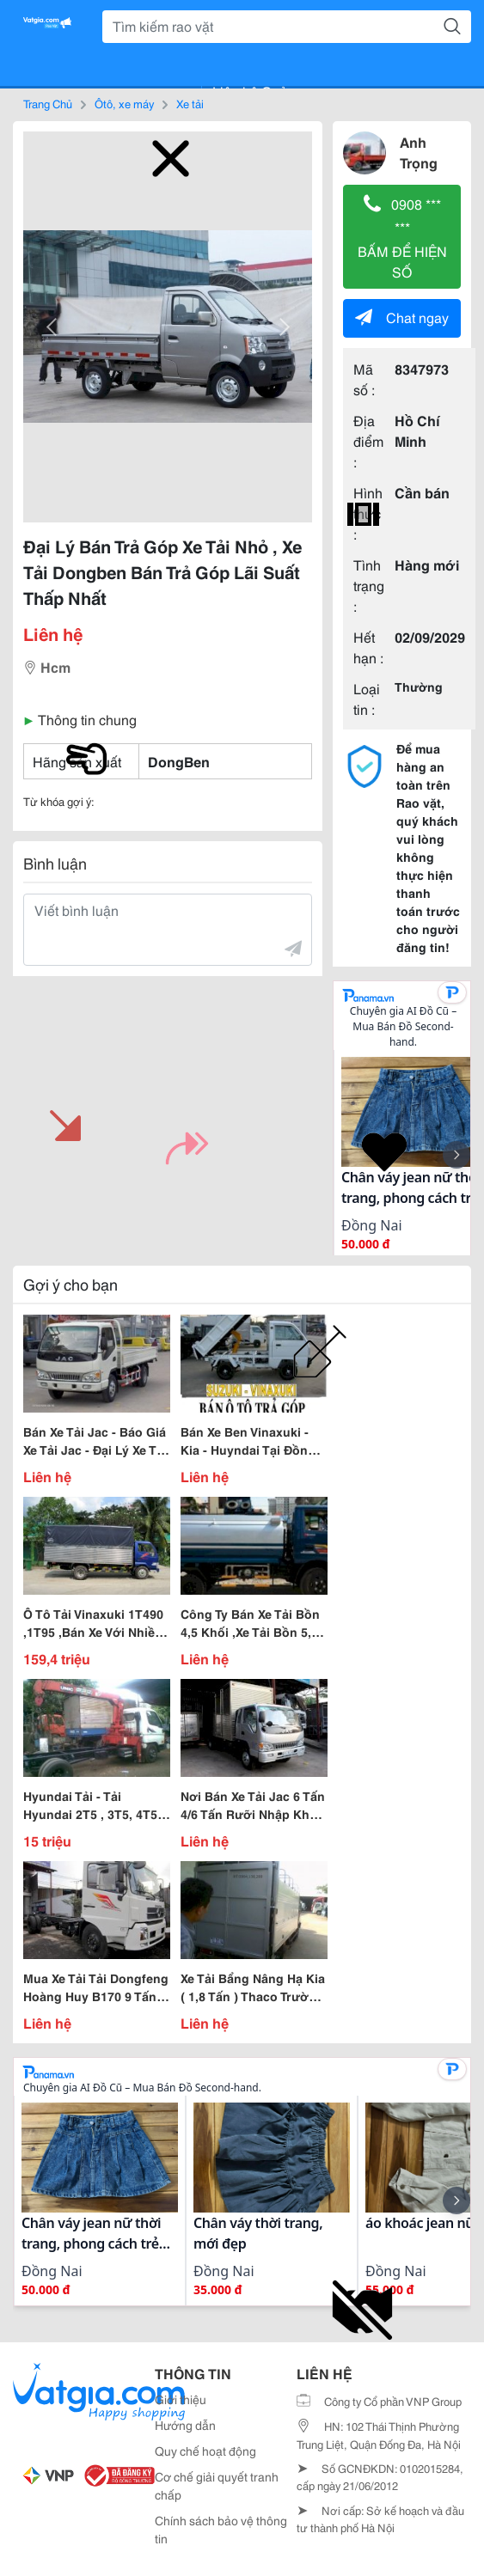  Describe the element at coordinates (170, 158) in the screenshot. I see `close or dismiss a dialog` at that location.